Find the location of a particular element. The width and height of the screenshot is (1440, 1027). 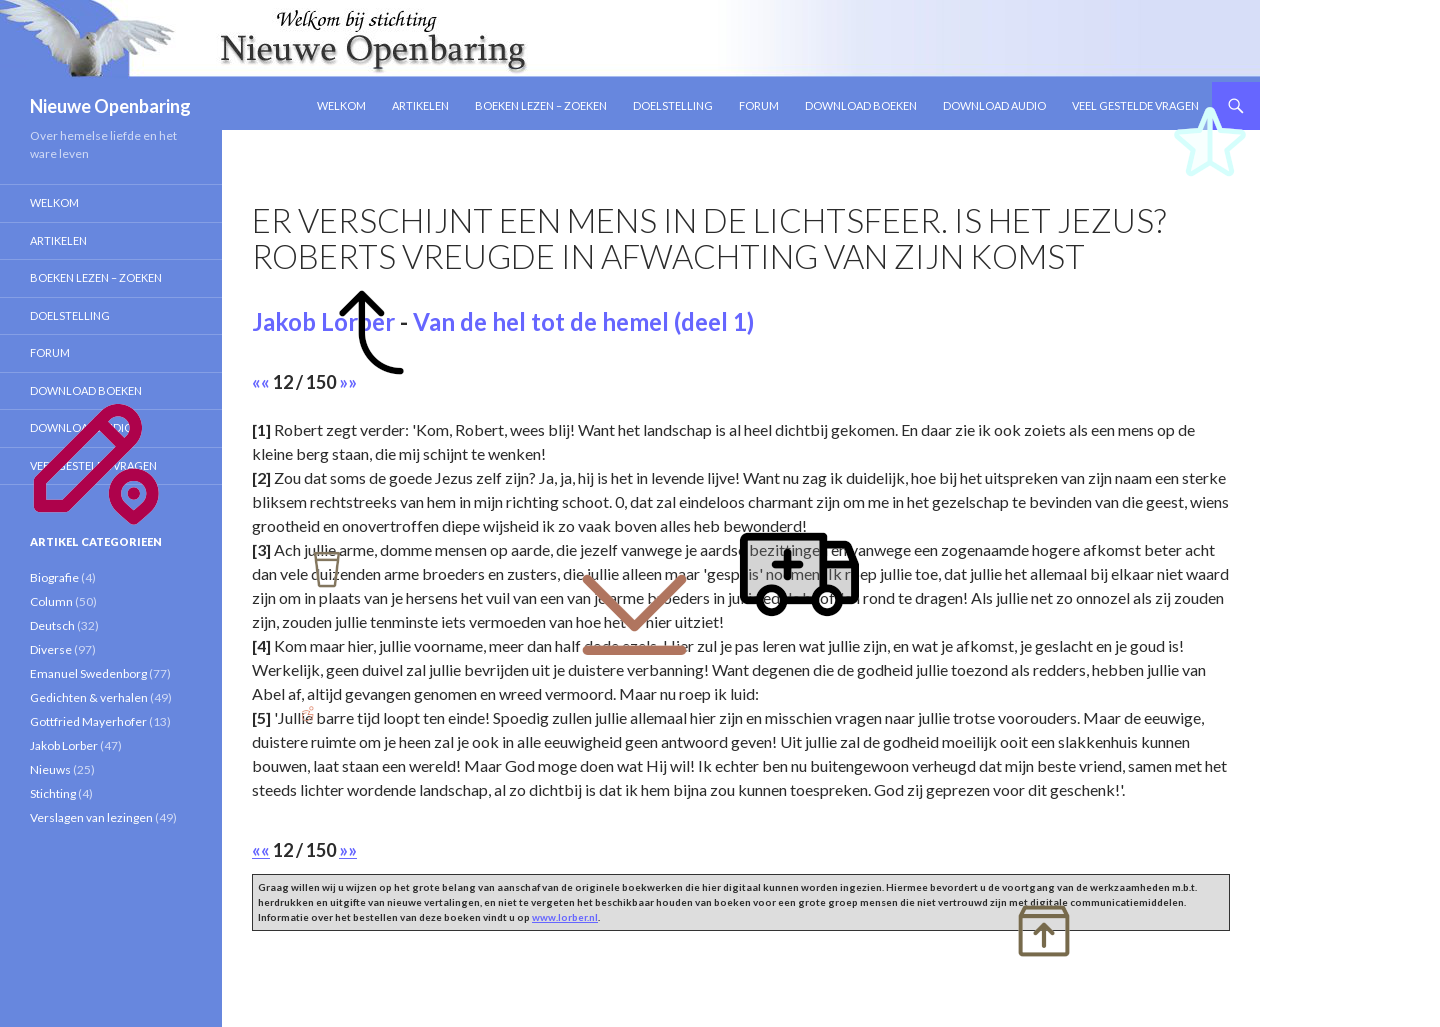

indicates a partial or half-star rating is located at coordinates (1210, 143).